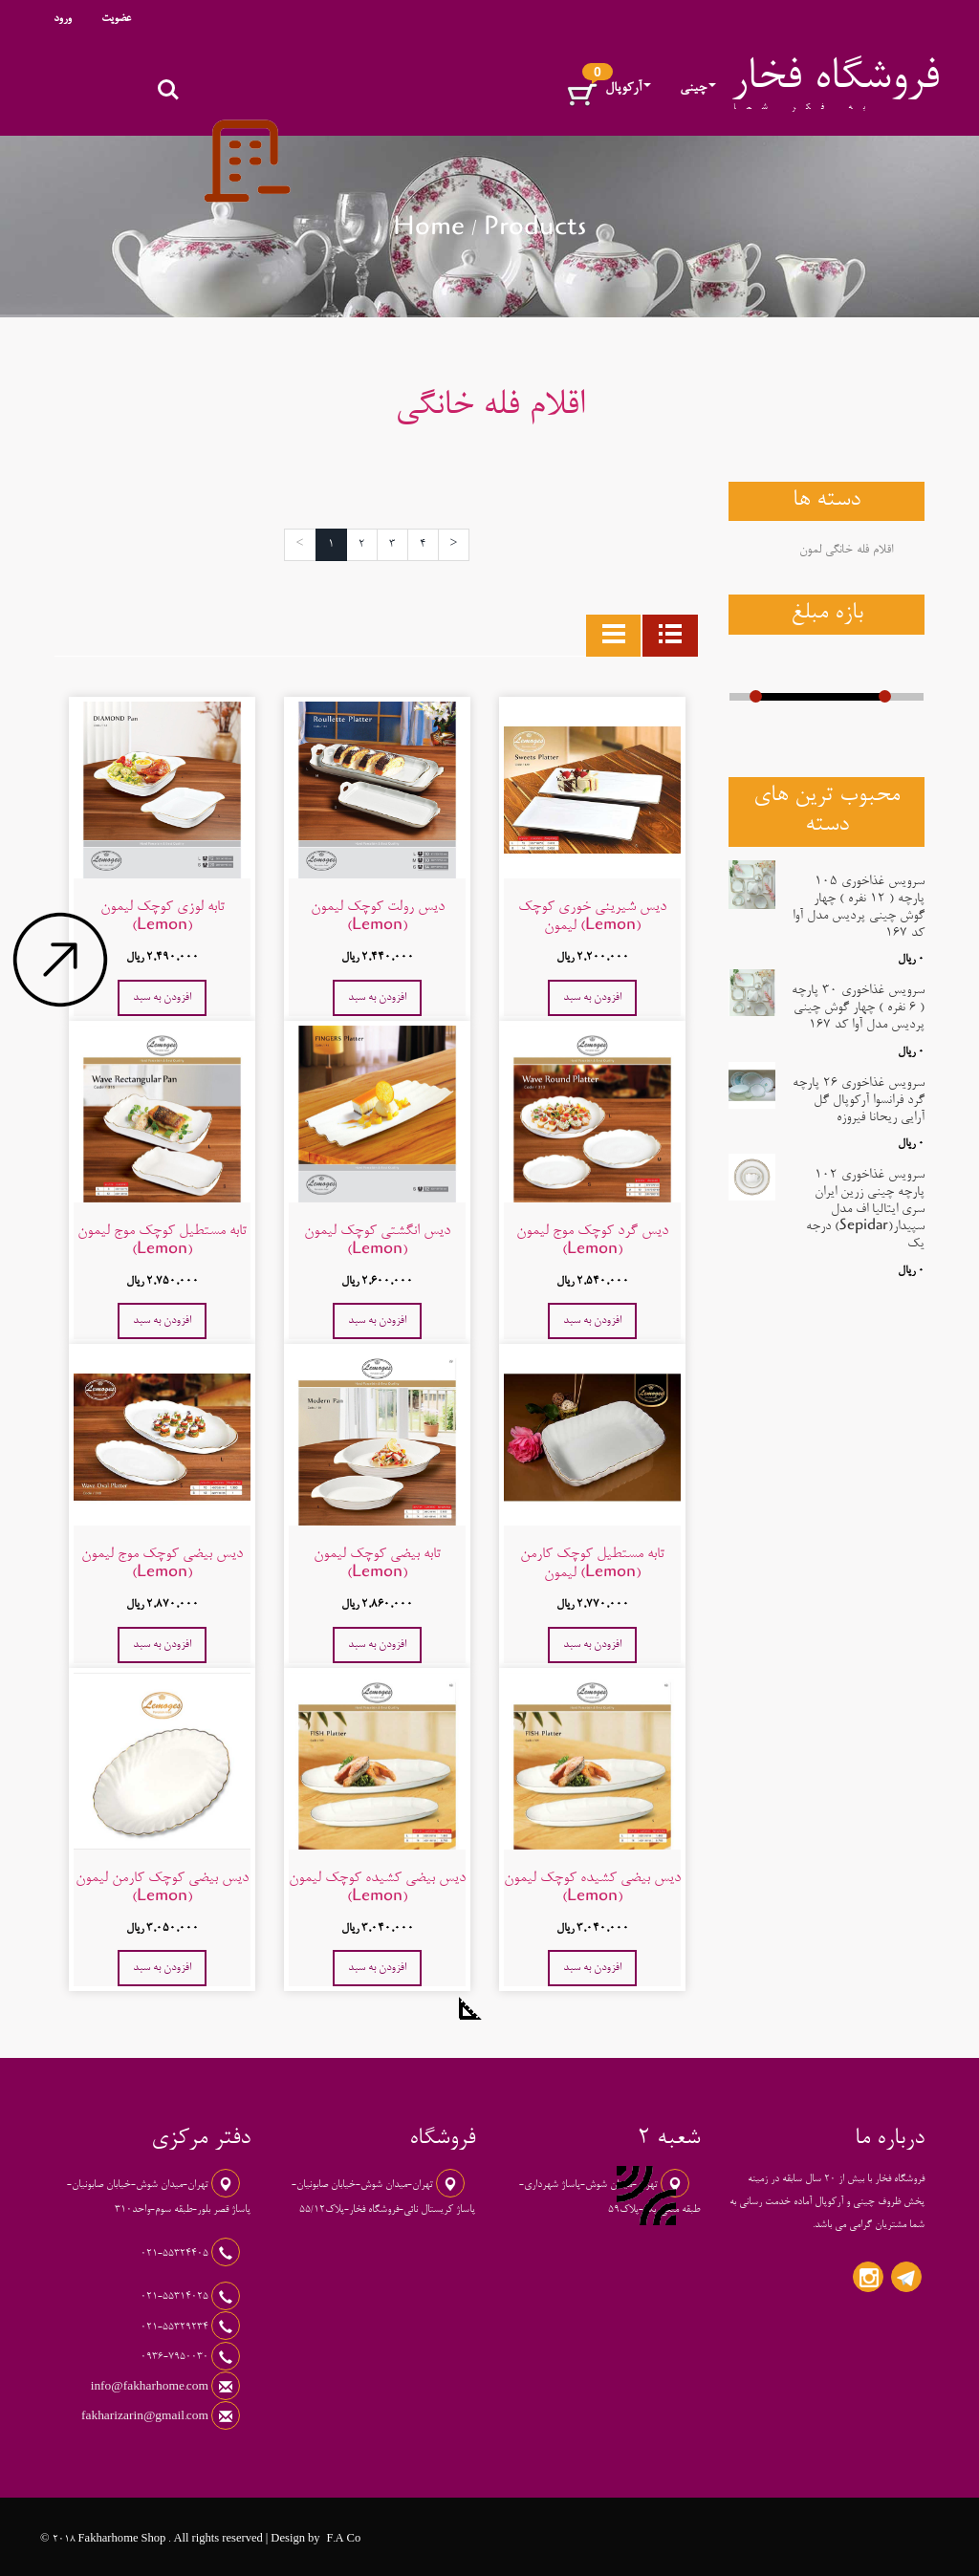 The width and height of the screenshot is (979, 2576). Describe the element at coordinates (60, 960) in the screenshot. I see `open link in new tab or window` at that location.